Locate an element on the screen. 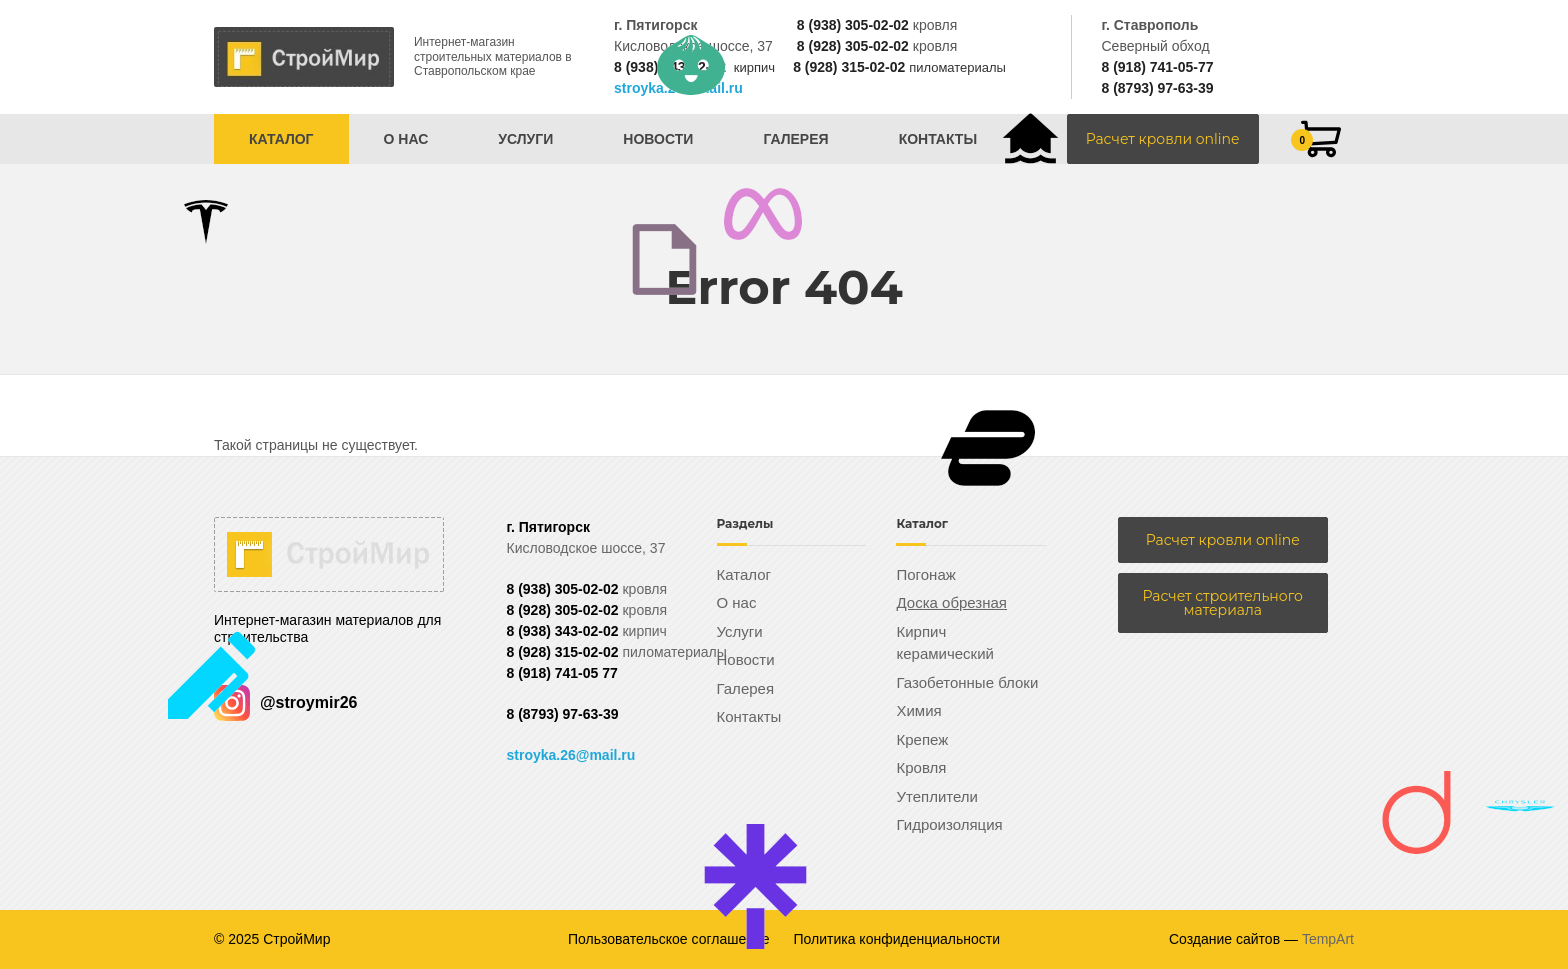  indicates a project using the bun javascript runtime is located at coordinates (691, 65).